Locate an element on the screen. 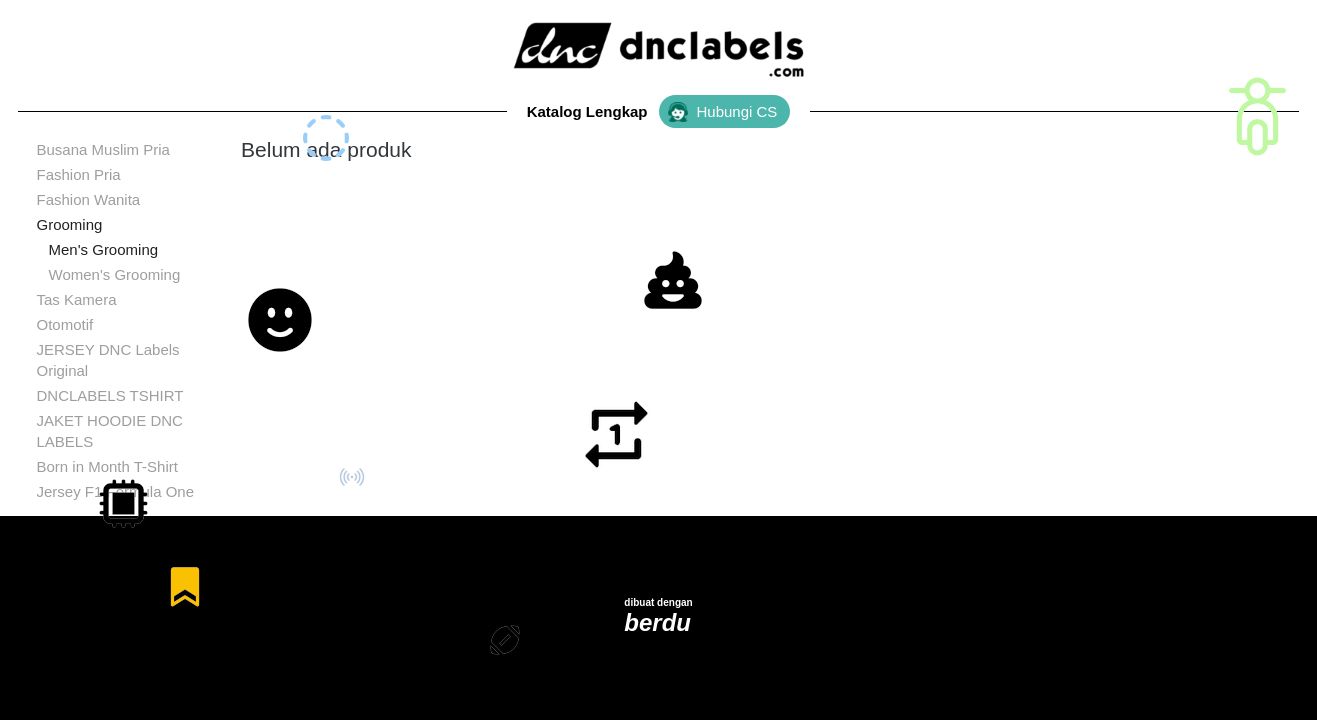 This screenshot has width=1317, height=720. access sports or football content is located at coordinates (505, 640).